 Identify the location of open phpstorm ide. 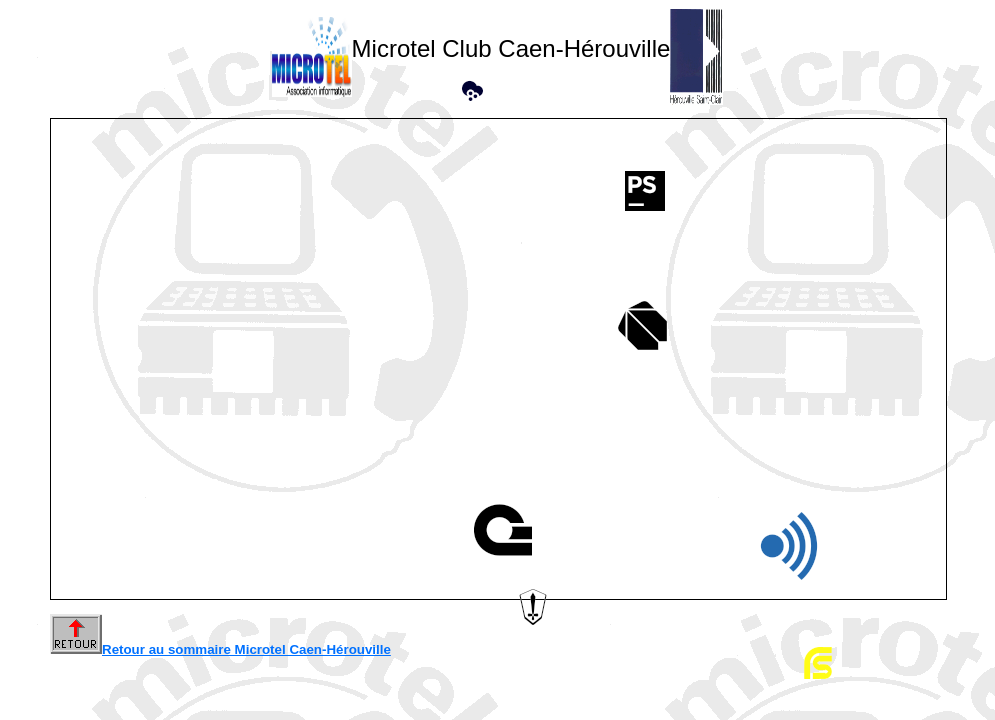
(645, 191).